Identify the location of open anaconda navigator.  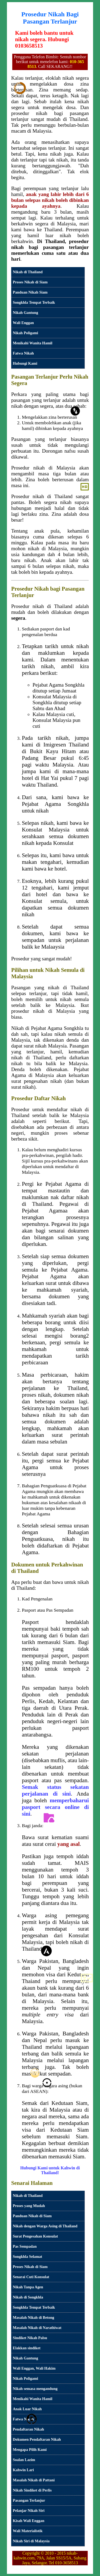
(20, 88).